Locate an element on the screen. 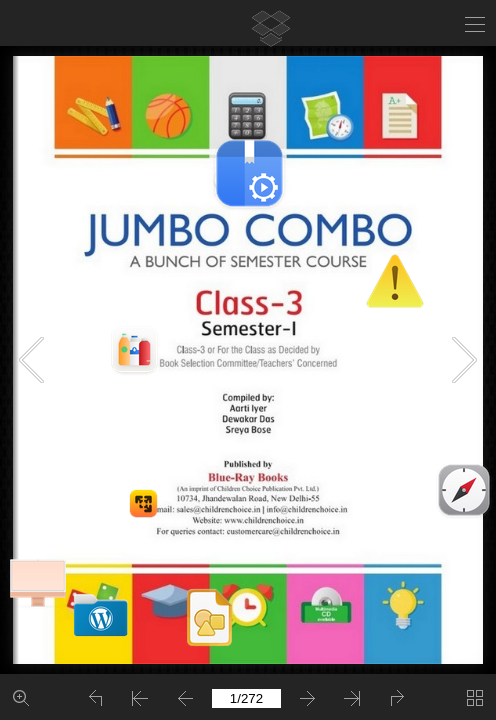 The height and width of the screenshot is (720, 496). open navigation or direction preferences is located at coordinates (464, 491).